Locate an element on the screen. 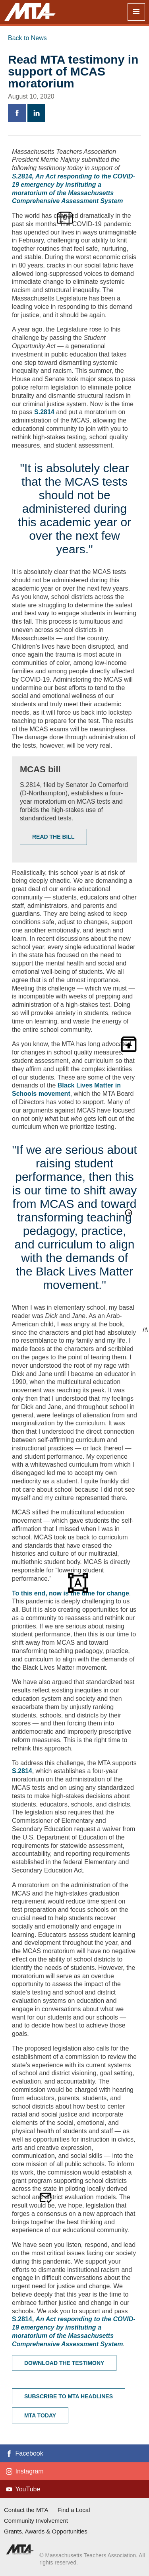 The image size is (149, 2576). format or edit text box properties is located at coordinates (78, 1583).